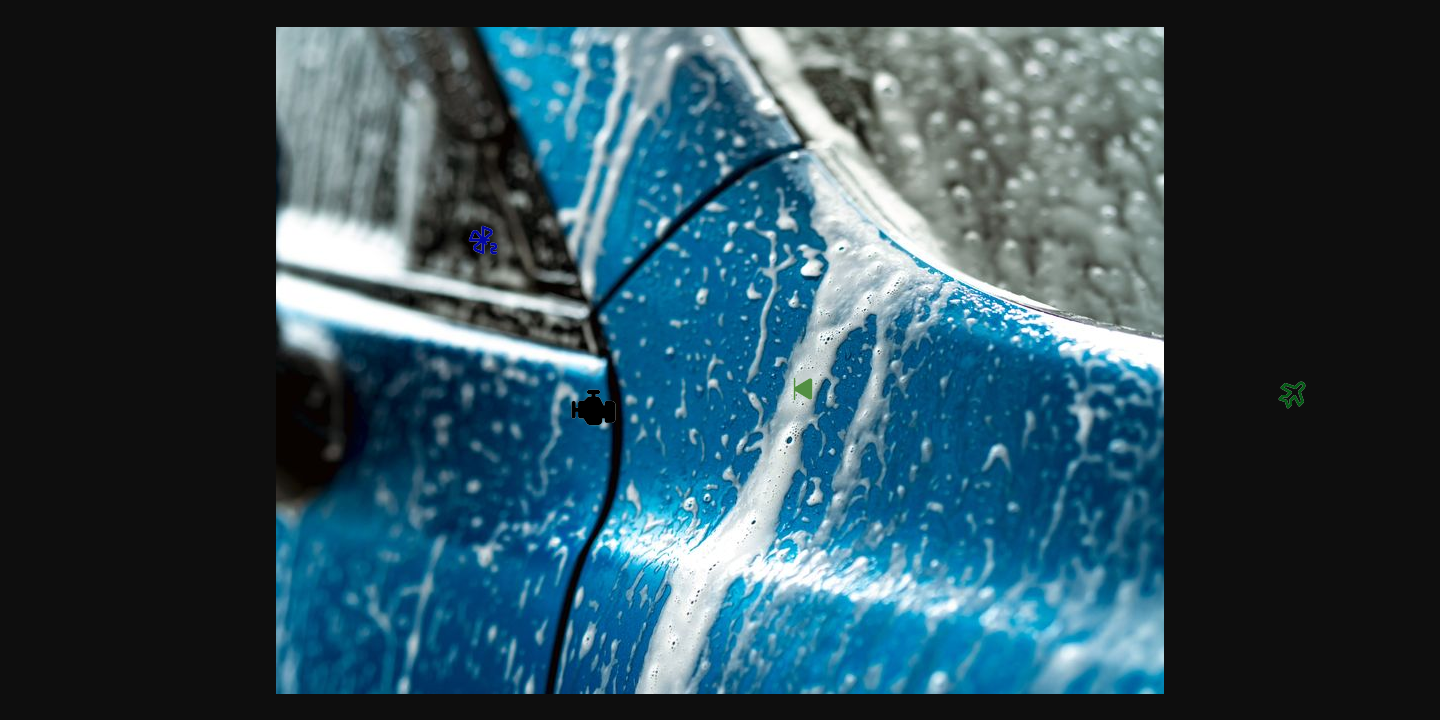 Image resolution: width=1440 pixels, height=720 pixels. I want to click on adjust car fan to speed level 2, so click(483, 240).